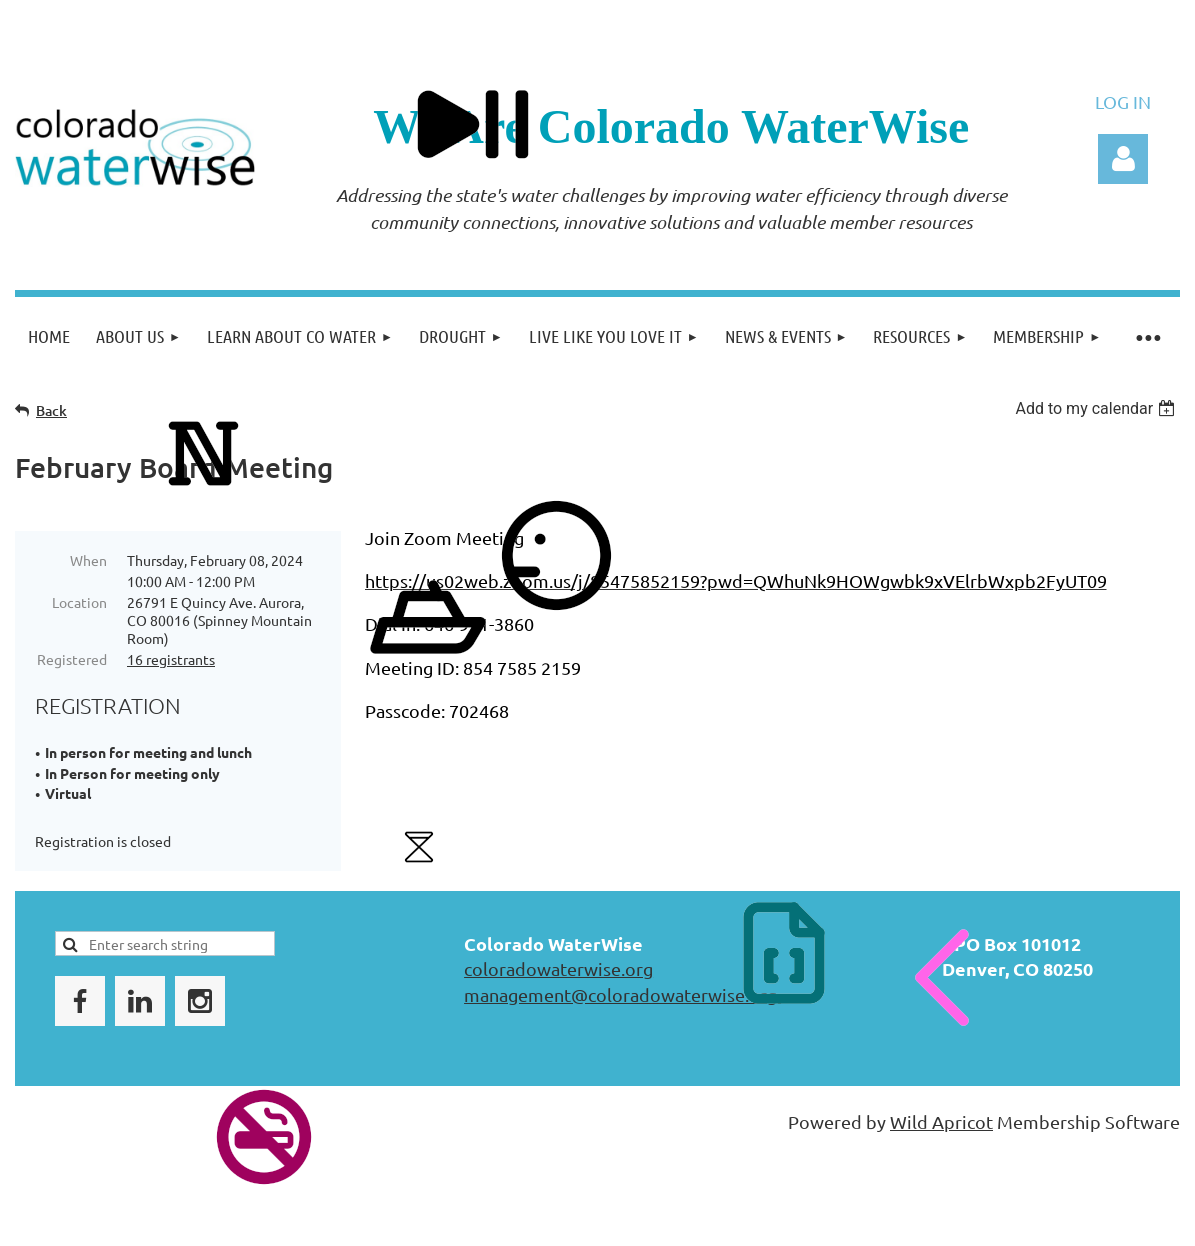 The image size is (1195, 1246). I want to click on go back to the previous page, so click(944, 977).